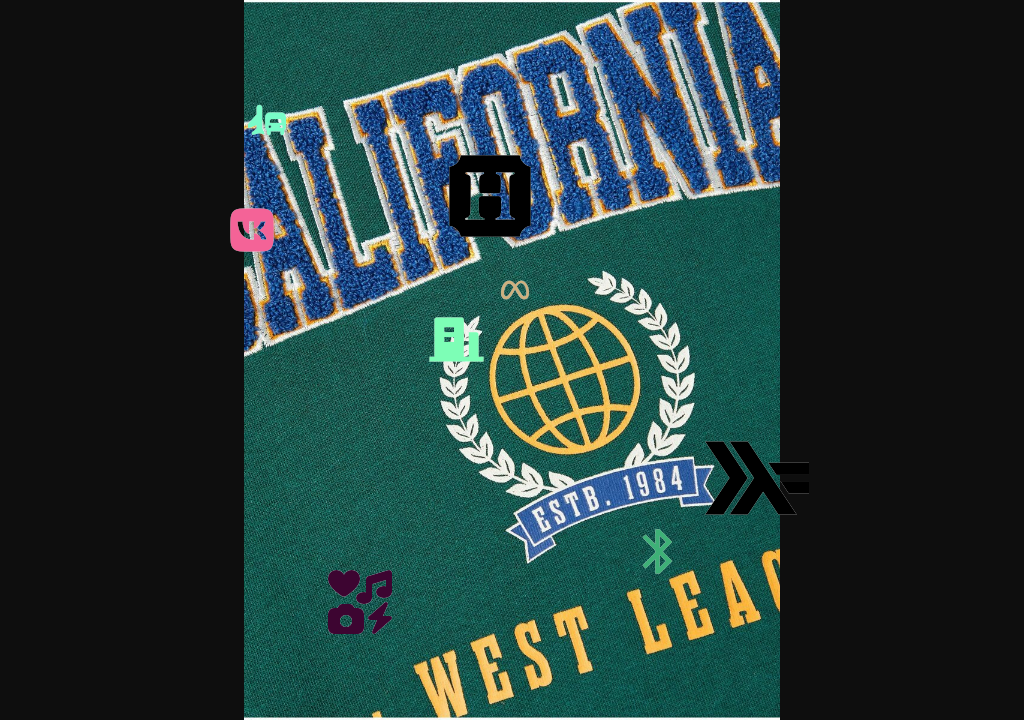 This screenshot has width=1024, height=720. What do you see at coordinates (456, 339) in the screenshot?
I see `view building or office location` at bounding box center [456, 339].